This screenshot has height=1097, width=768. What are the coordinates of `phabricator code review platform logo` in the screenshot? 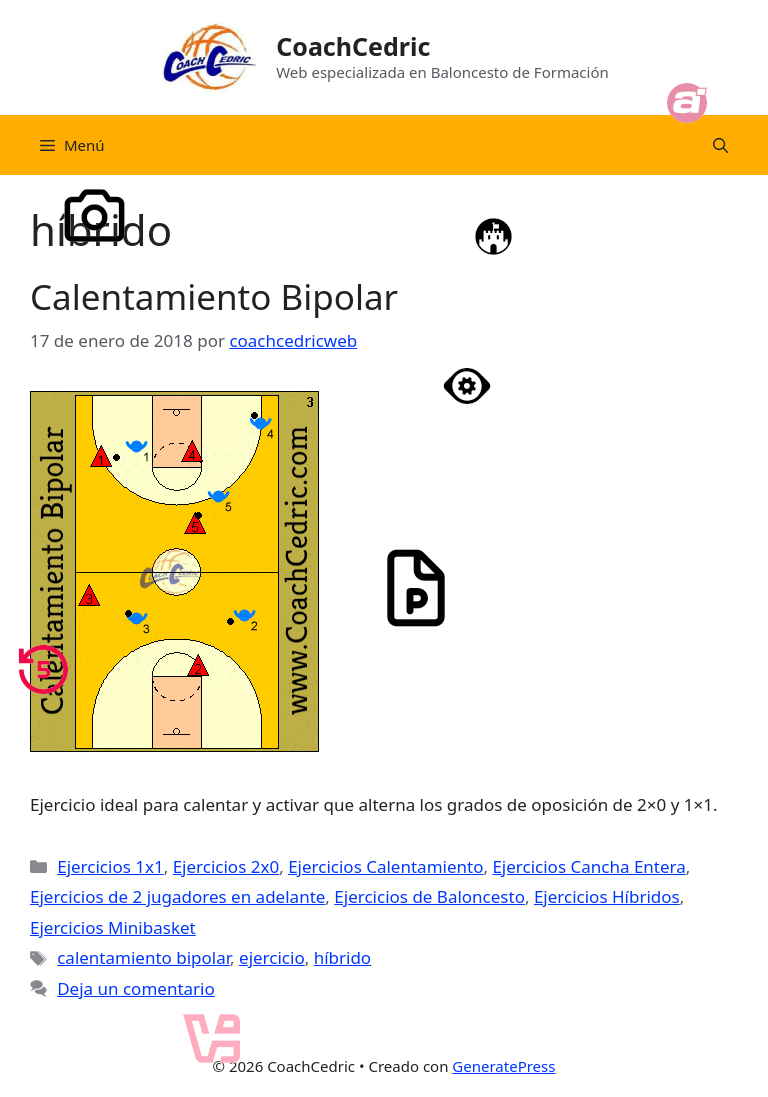 It's located at (467, 386).